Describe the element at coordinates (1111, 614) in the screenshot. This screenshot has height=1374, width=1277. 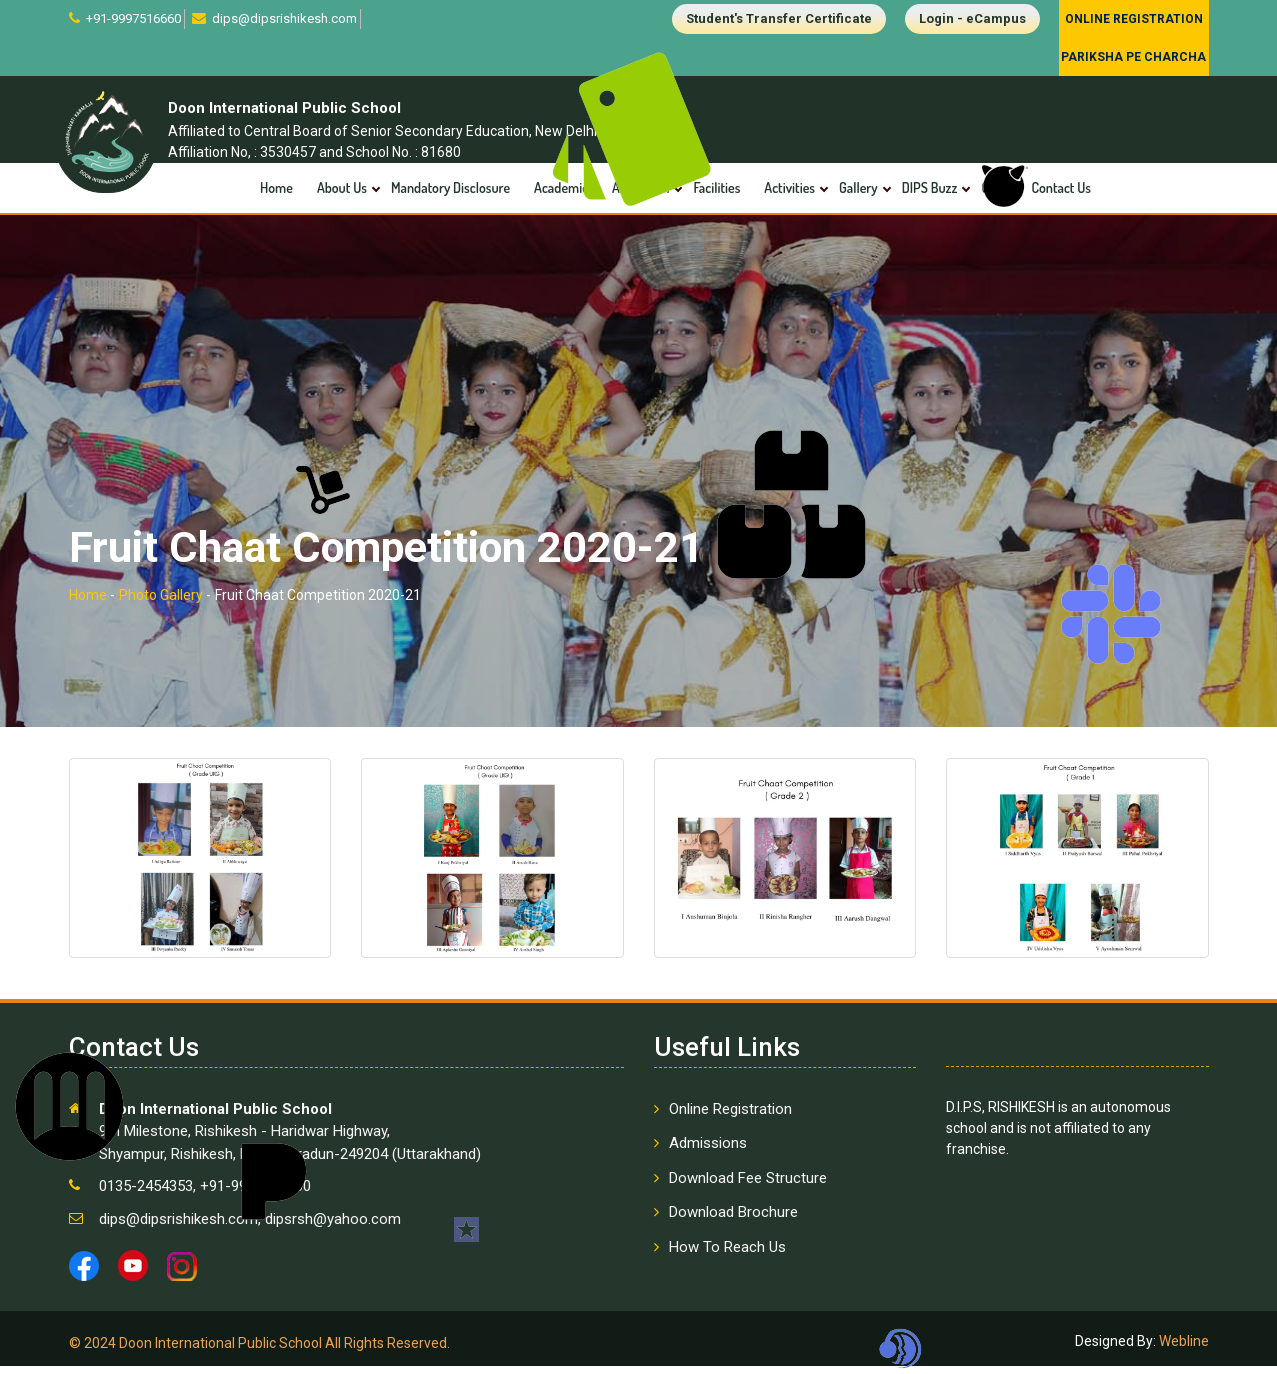
I see `open Slack messaging app` at that location.